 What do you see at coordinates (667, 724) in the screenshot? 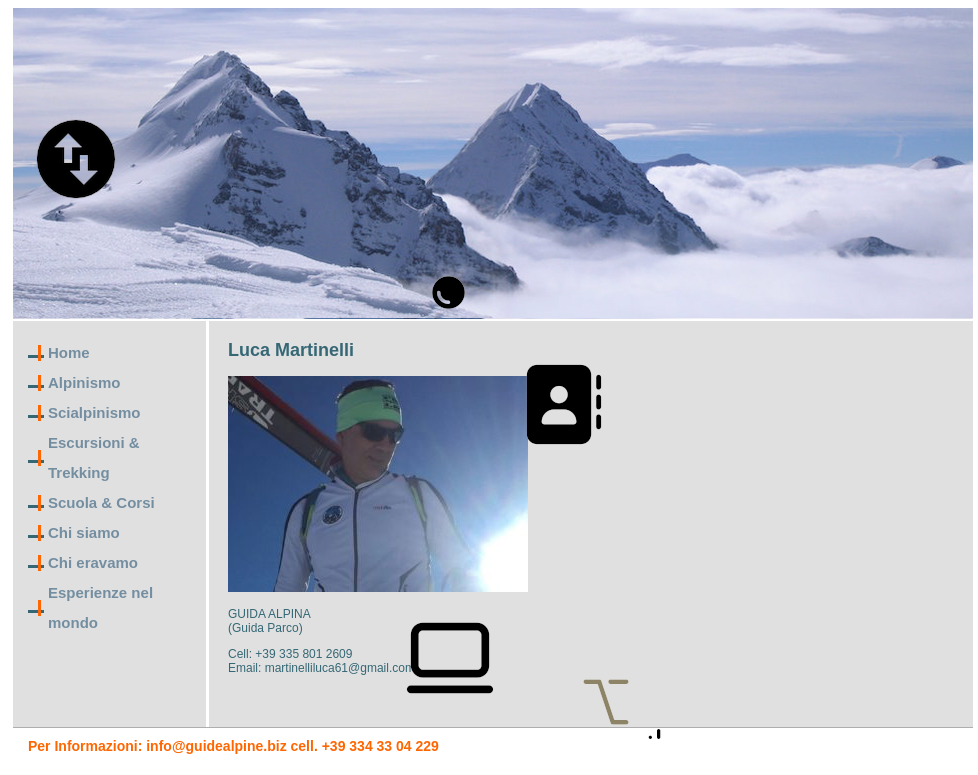
I see `indicates weak signal strength` at bounding box center [667, 724].